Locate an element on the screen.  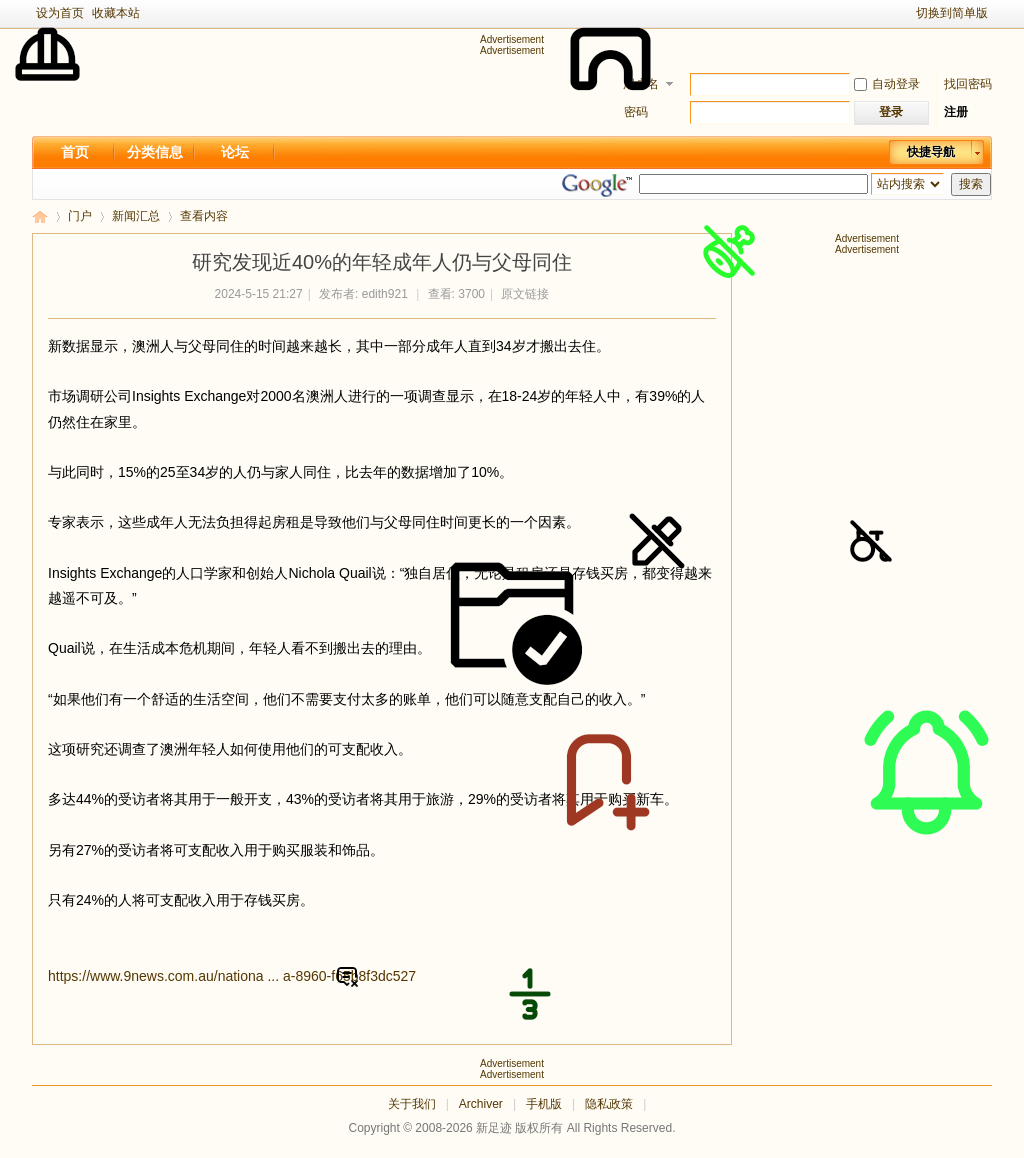
access construction or work site settings is located at coordinates (47, 57).